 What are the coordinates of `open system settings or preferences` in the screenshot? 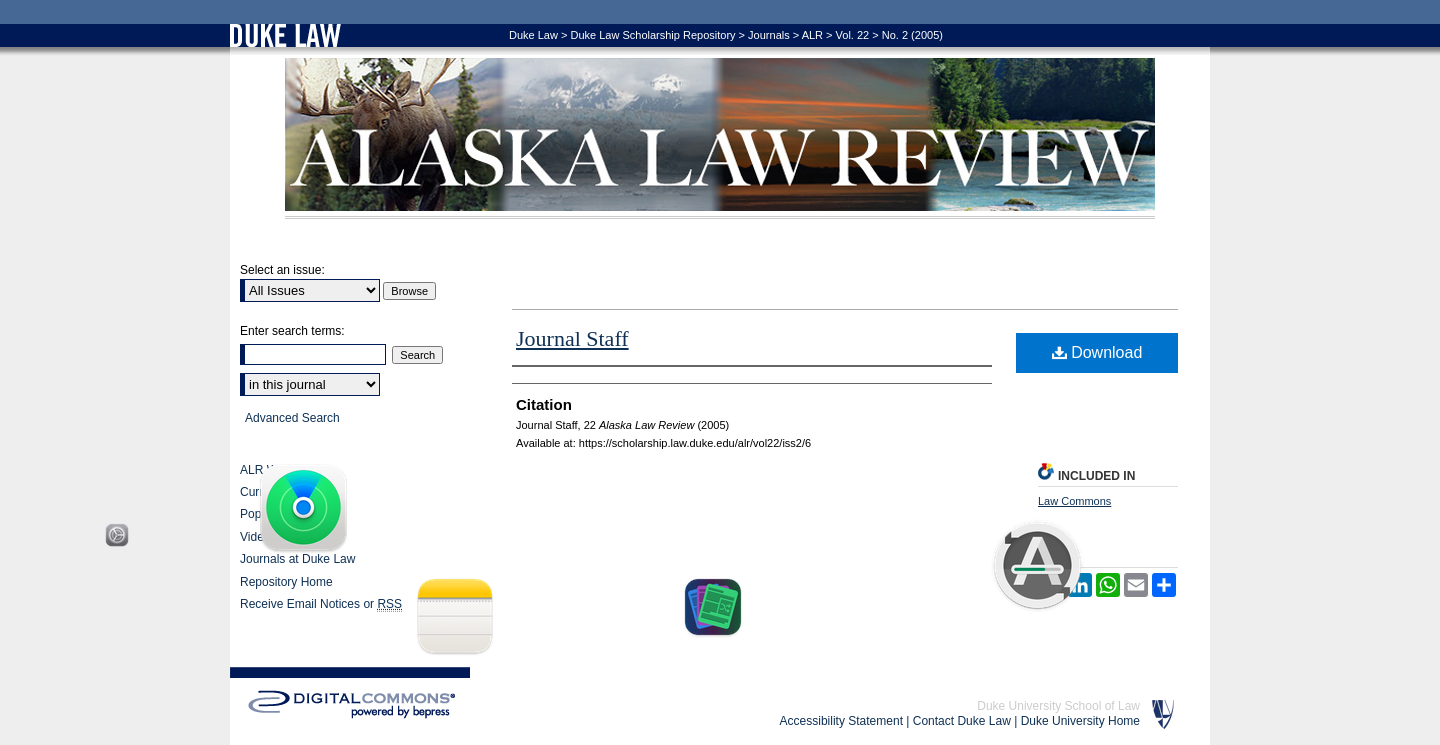 It's located at (117, 535).